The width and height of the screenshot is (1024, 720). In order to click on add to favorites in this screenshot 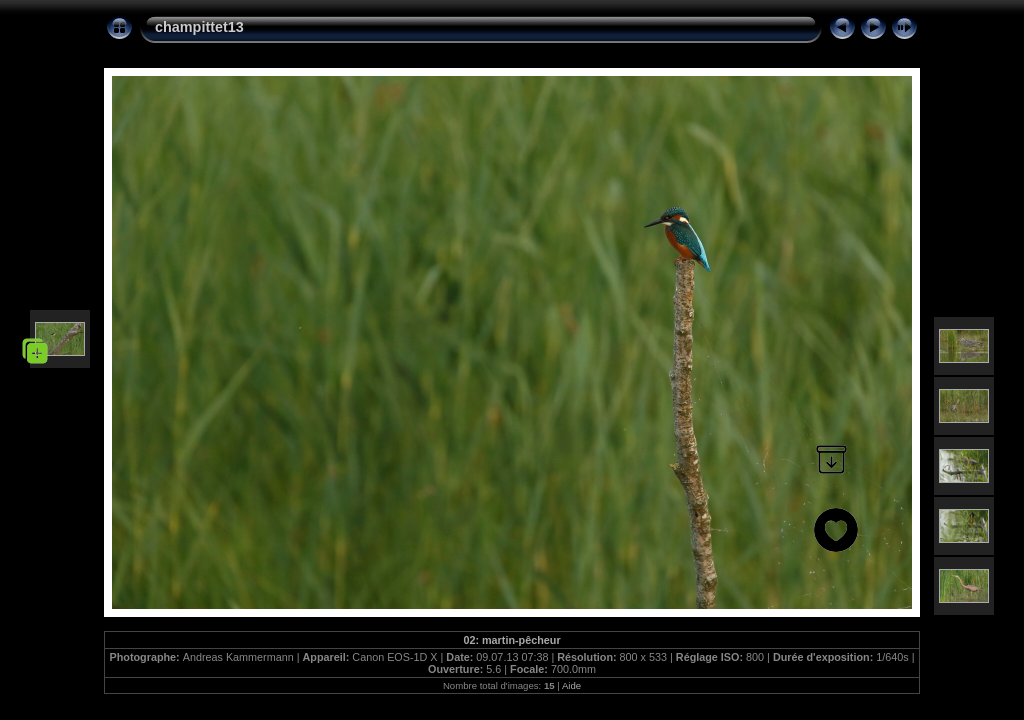, I will do `click(836, 530)`.